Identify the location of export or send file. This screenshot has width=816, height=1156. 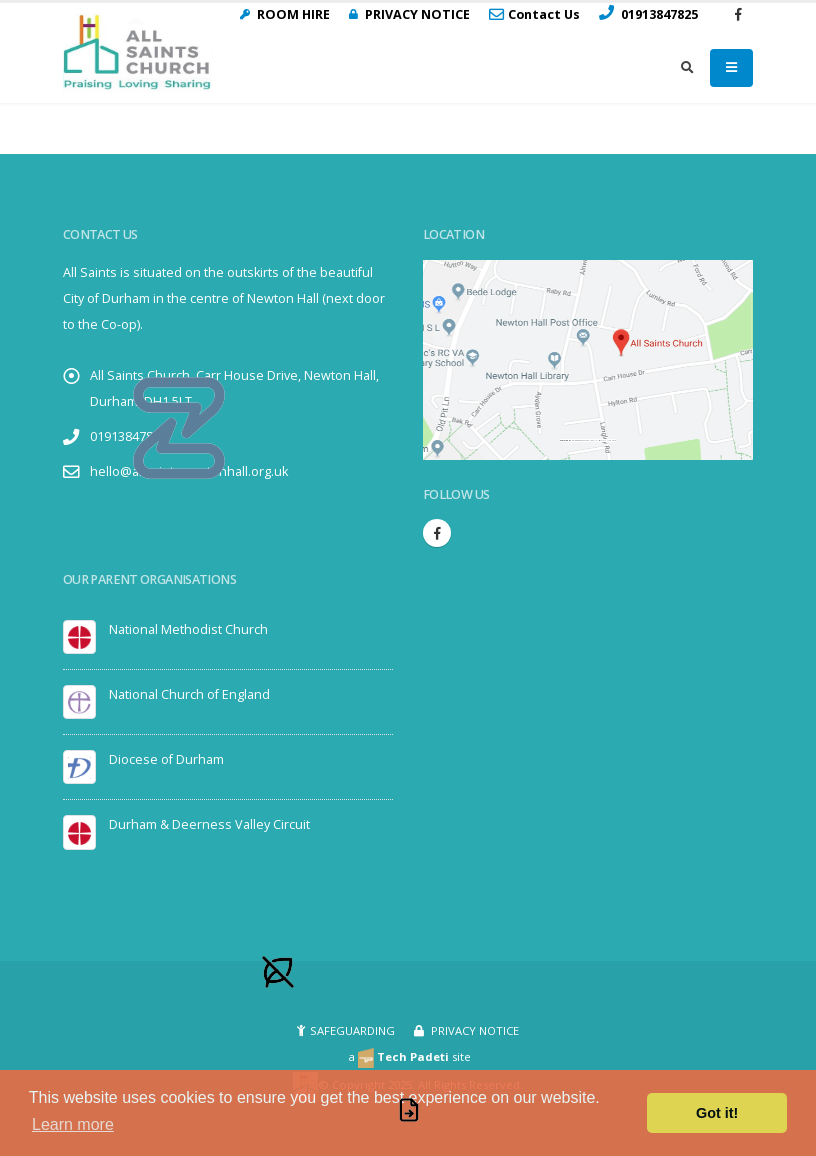
(409, 1110).